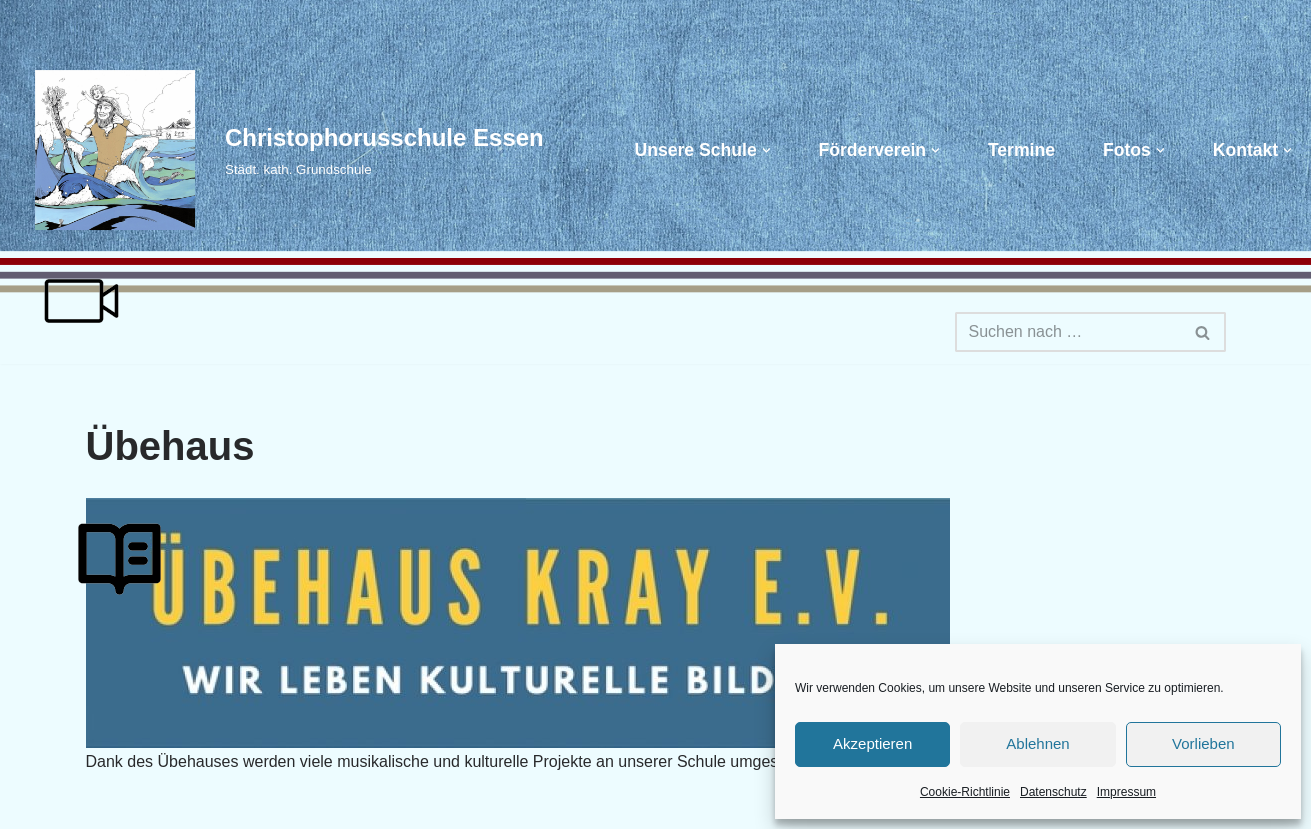 This screenshot has width=1311, height=829. I want to click on start video recording, so click(79, 301).